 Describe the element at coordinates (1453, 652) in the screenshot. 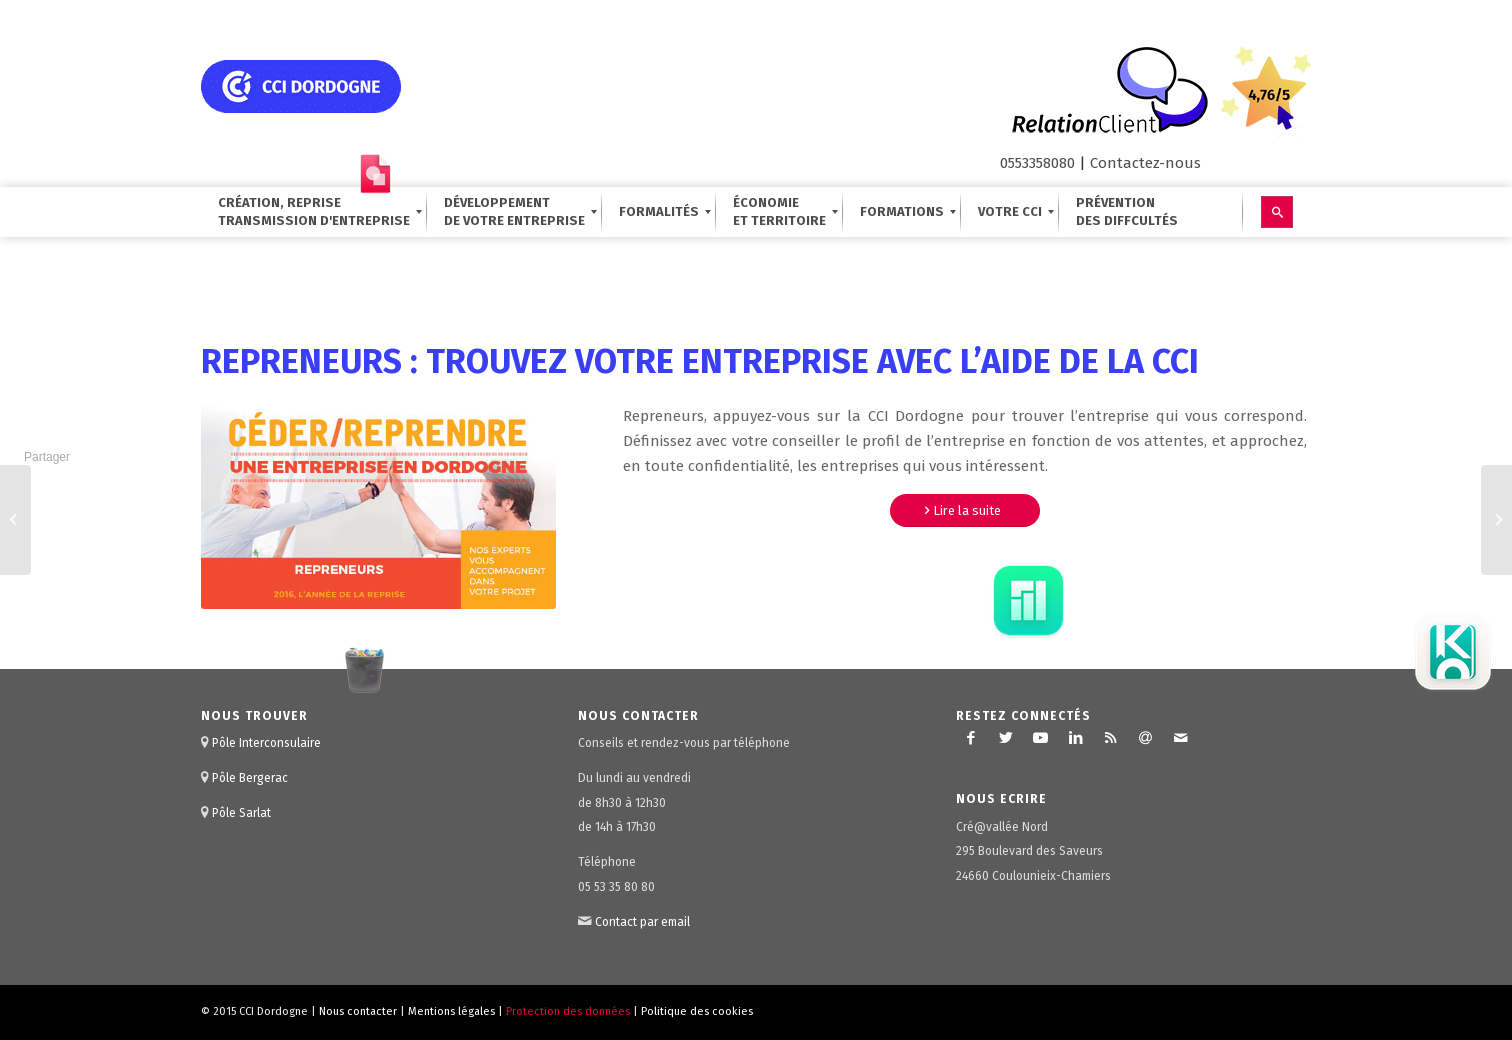

I see `open koreader e-book reading app` at that location.